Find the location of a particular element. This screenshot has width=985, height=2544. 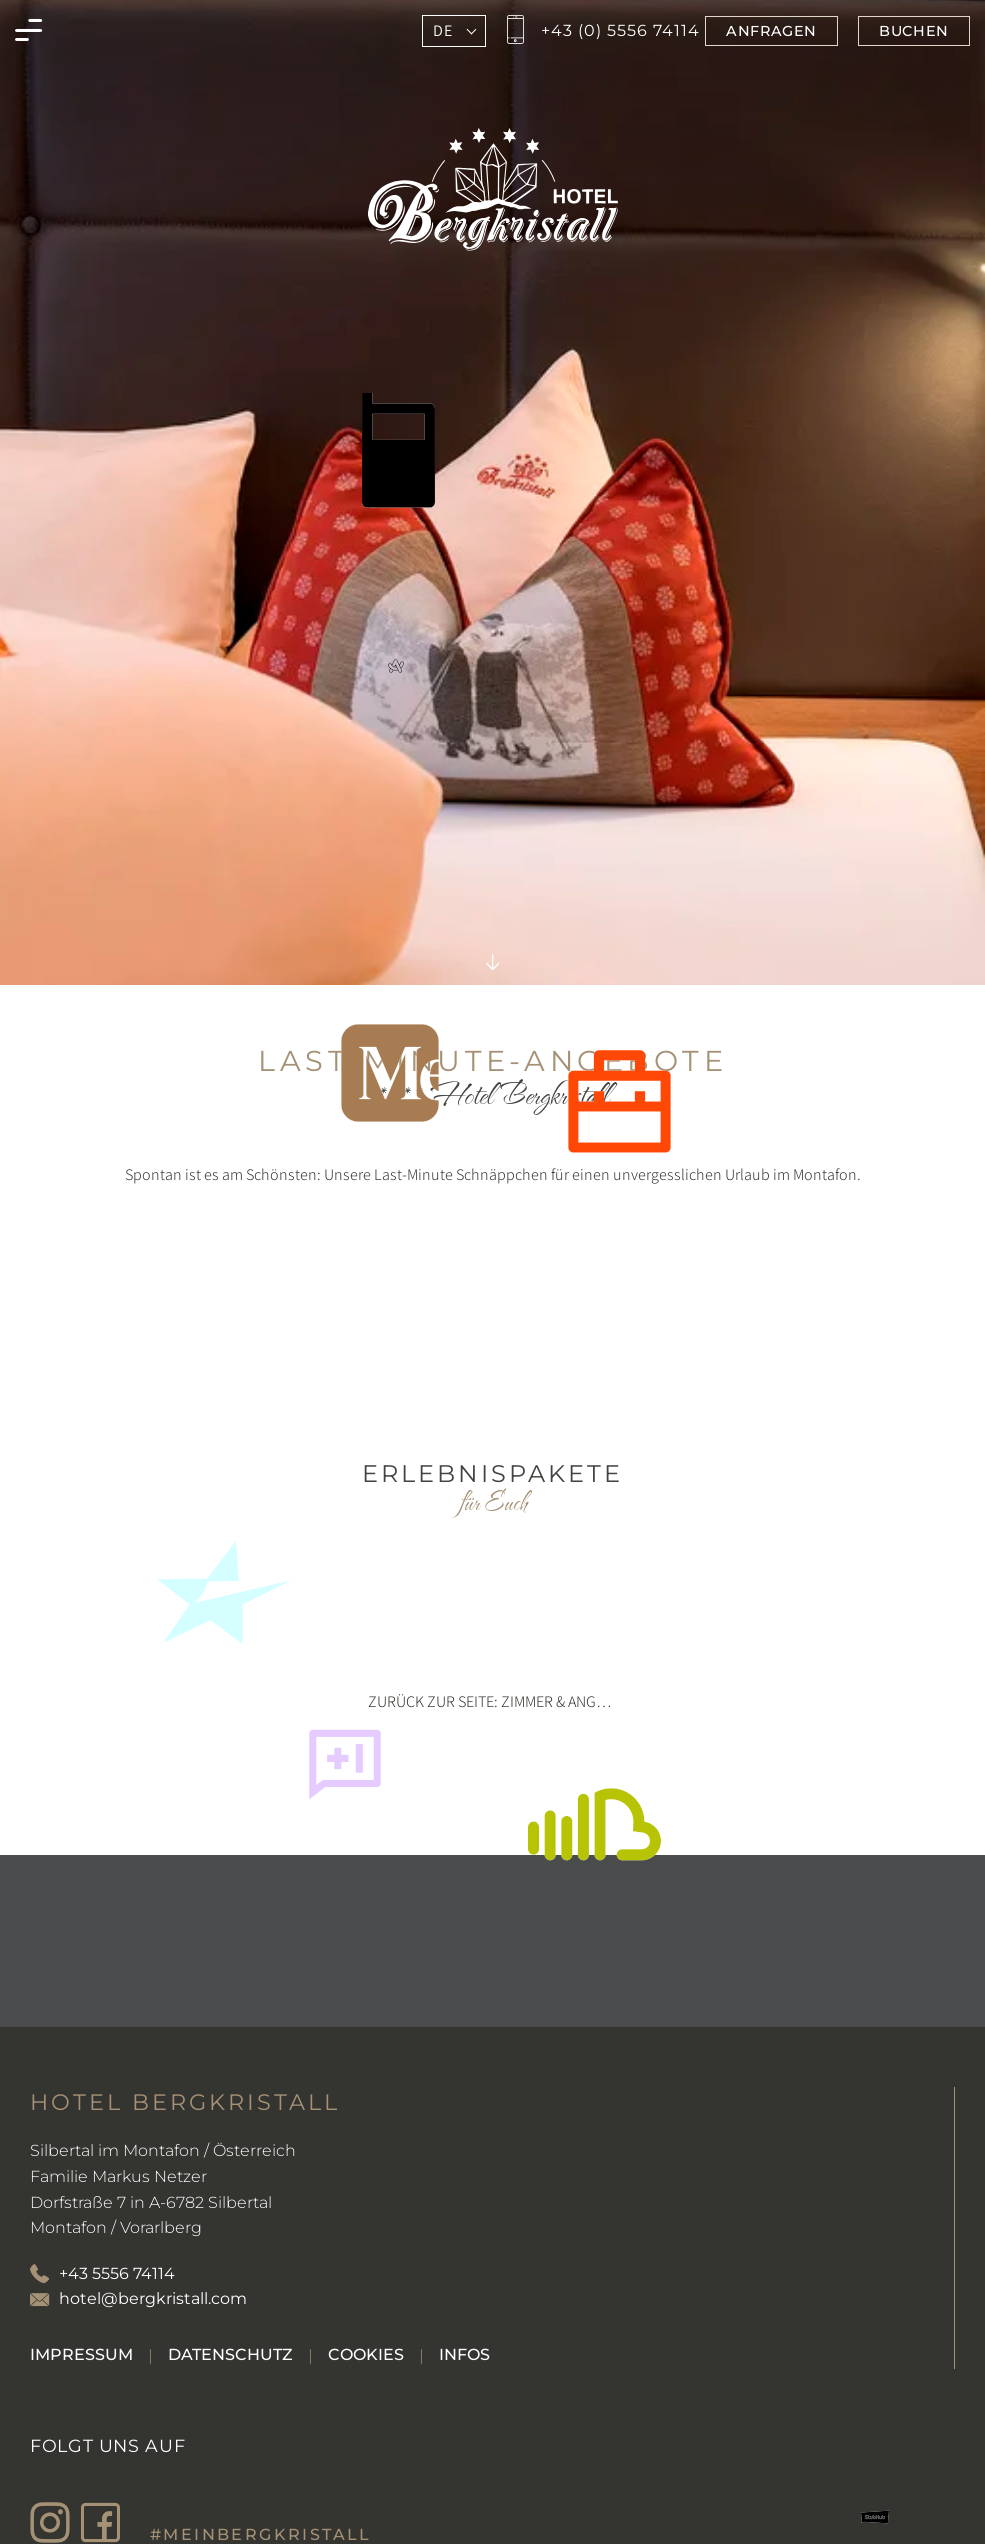

access work or business documents is located at coordinates (619, 1106).